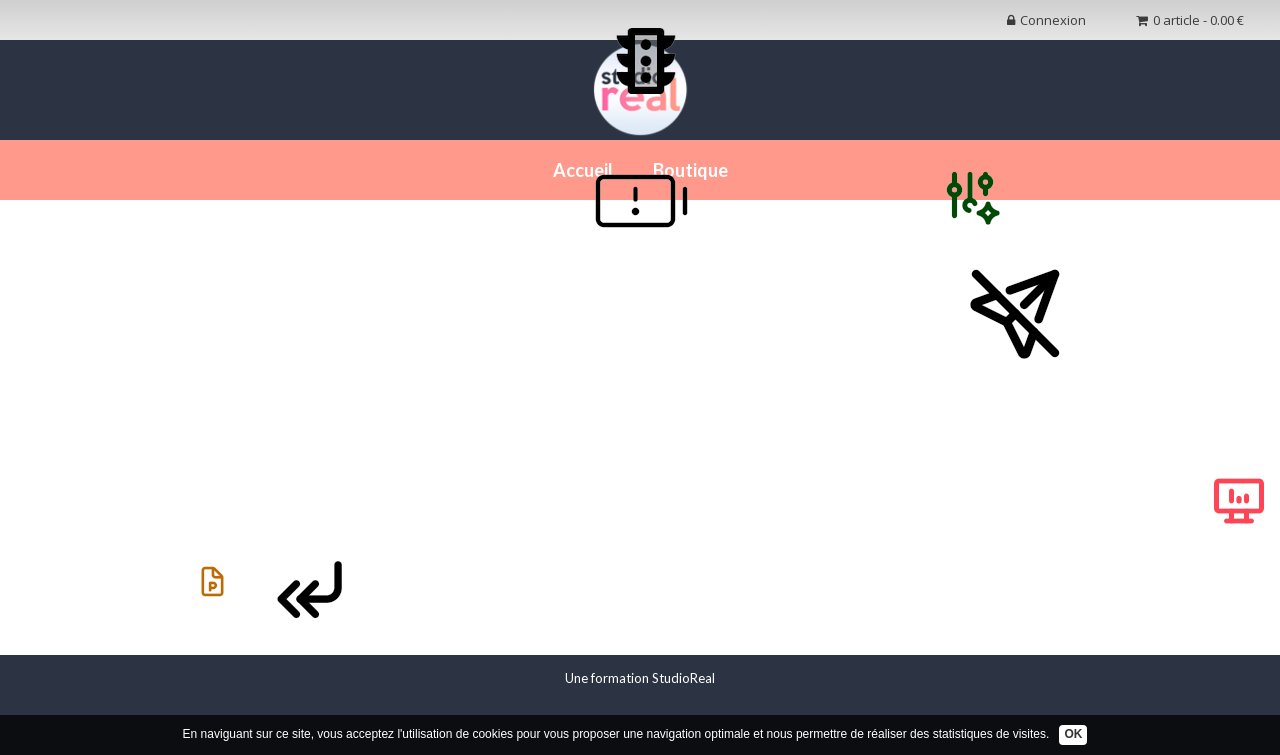 The width and height of the screenshot is (1280, 755). Describe the element at coordinates (640, 201) in the screenshot. I see `indicates low battery warning` at that location.